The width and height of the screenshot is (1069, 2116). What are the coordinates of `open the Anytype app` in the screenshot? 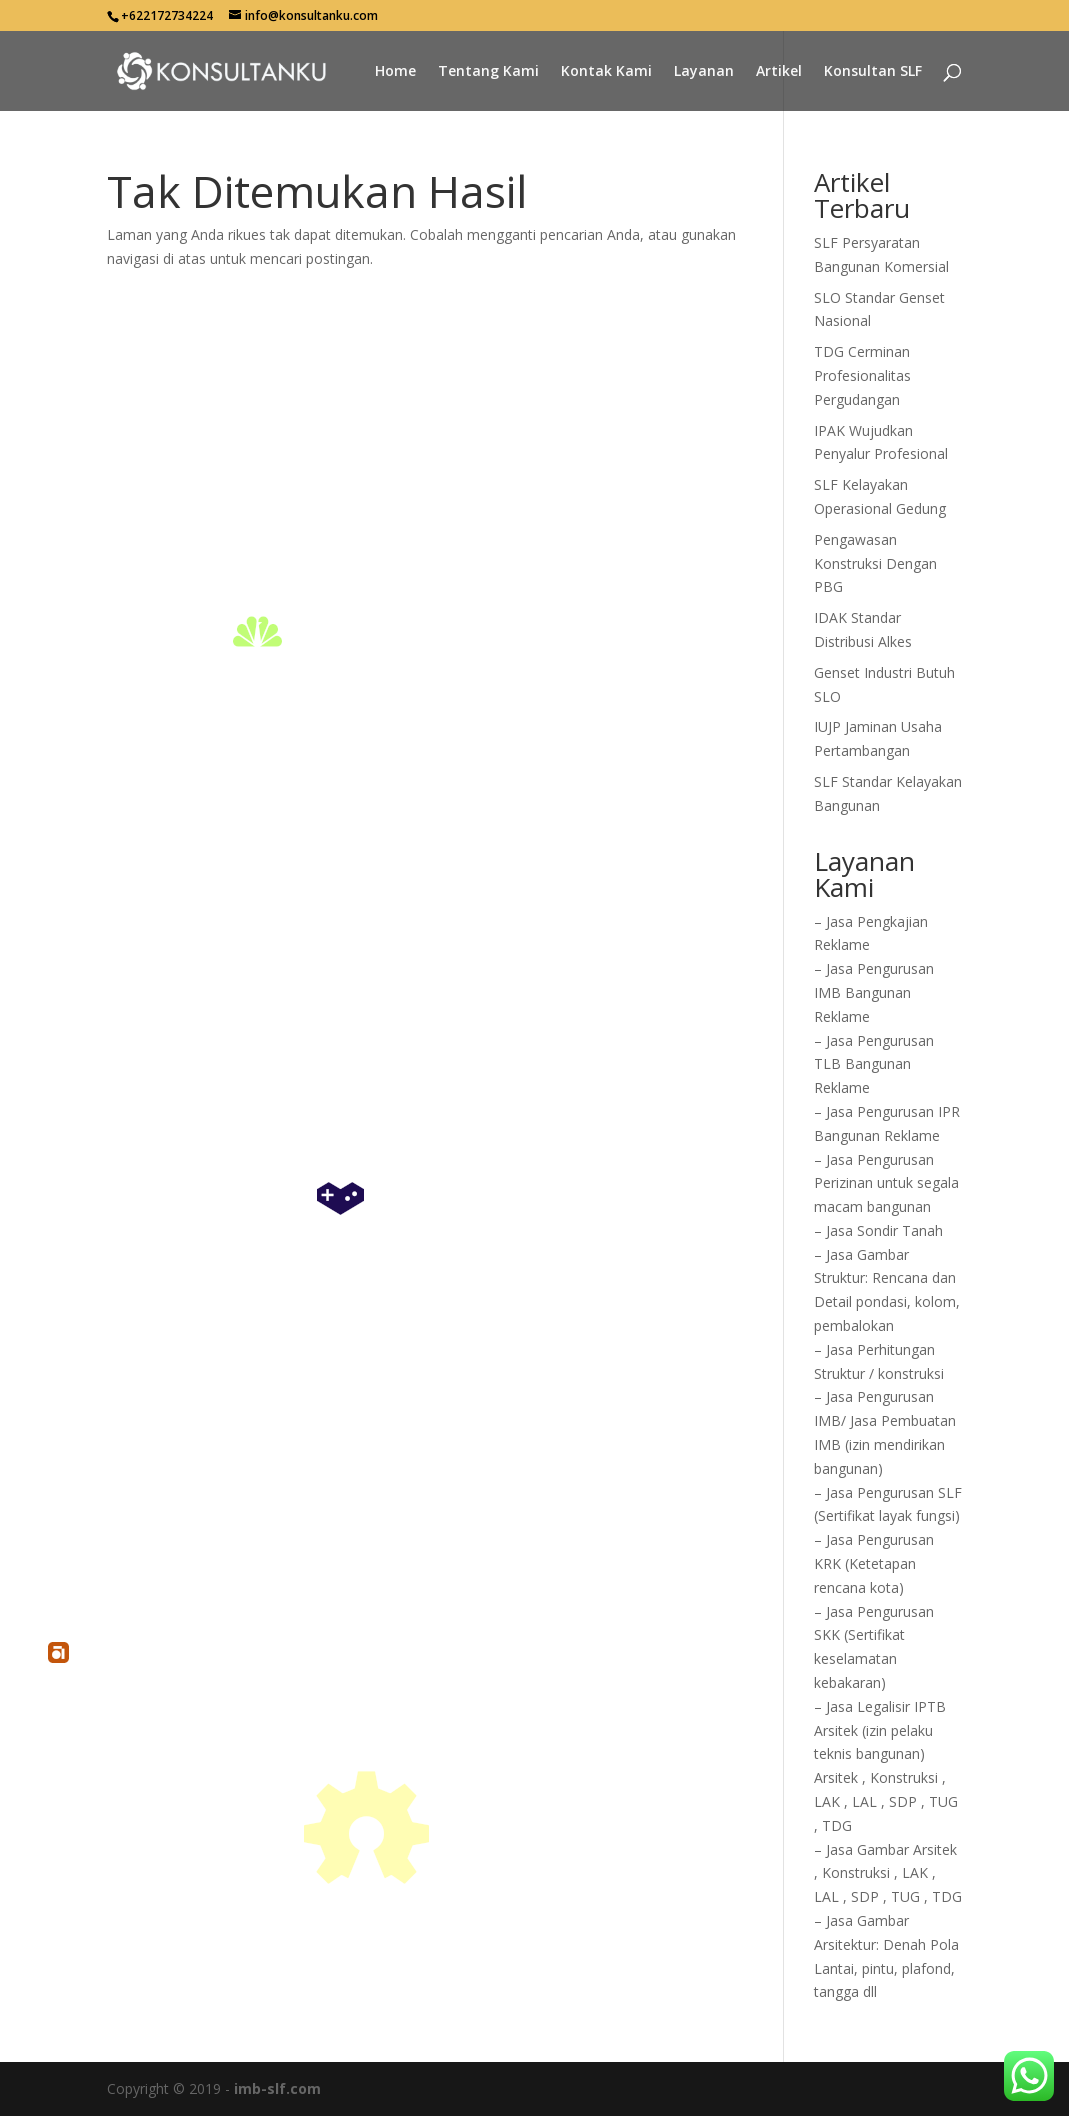 It's located at (58, 1652).